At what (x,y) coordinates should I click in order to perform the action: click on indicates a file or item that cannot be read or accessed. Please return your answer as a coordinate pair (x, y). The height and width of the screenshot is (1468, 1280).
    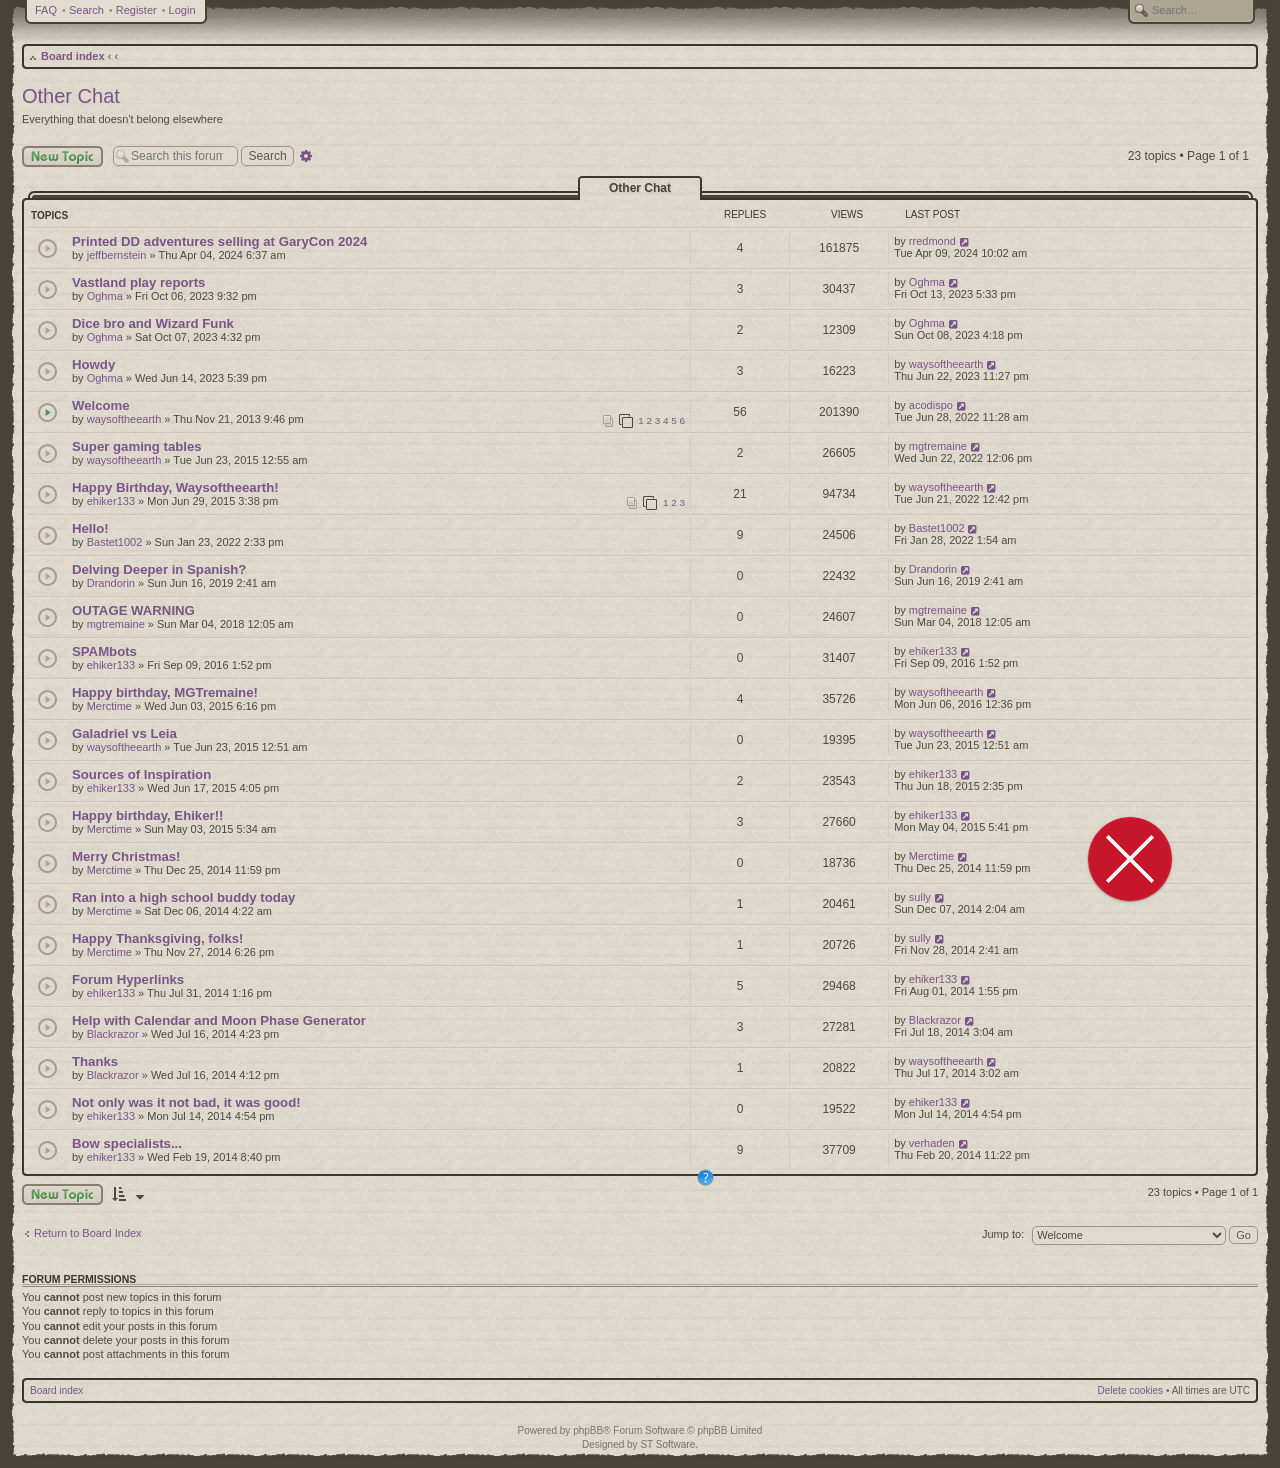
    Looking at the image, I should click on (1130, 859).